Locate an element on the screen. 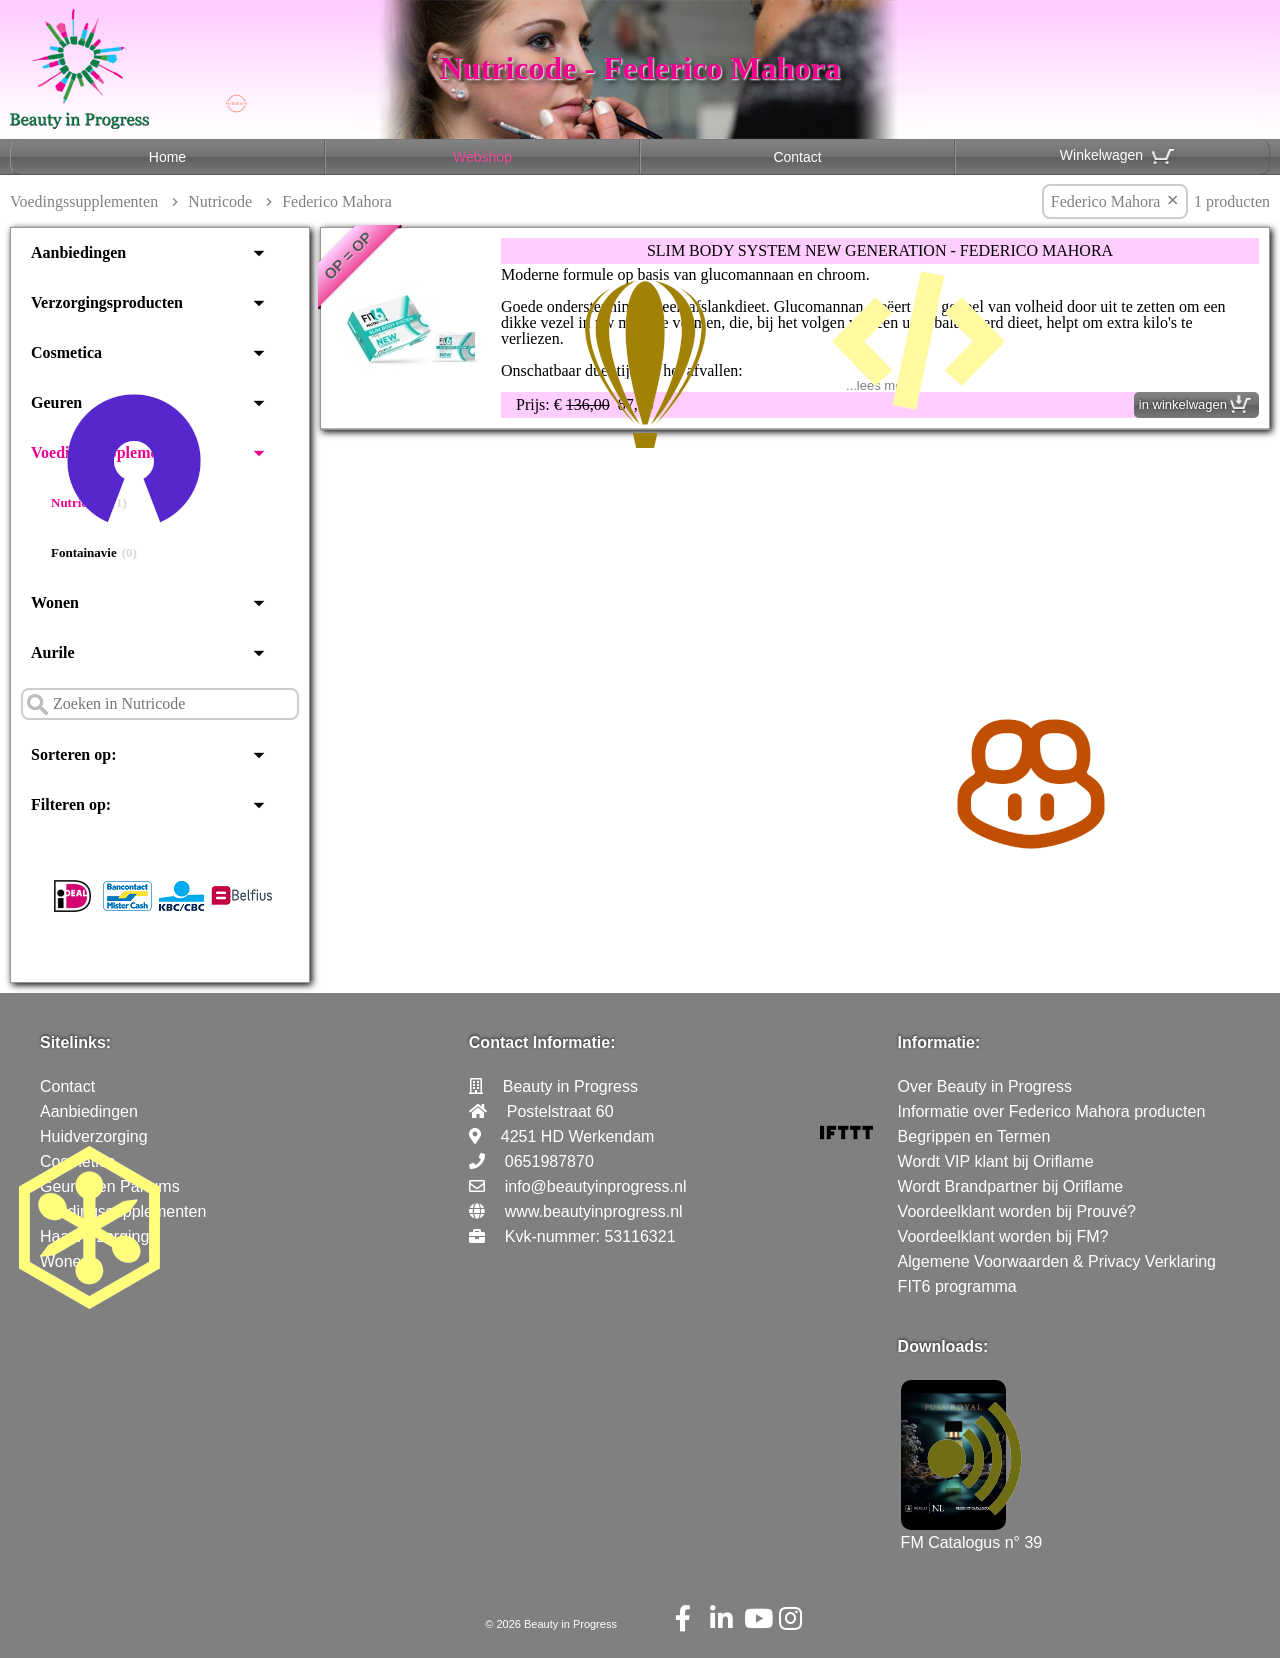 The width and height of the screenshot is (1280, 1658). indicates open-source software or project is located at coordinates (134, 461).